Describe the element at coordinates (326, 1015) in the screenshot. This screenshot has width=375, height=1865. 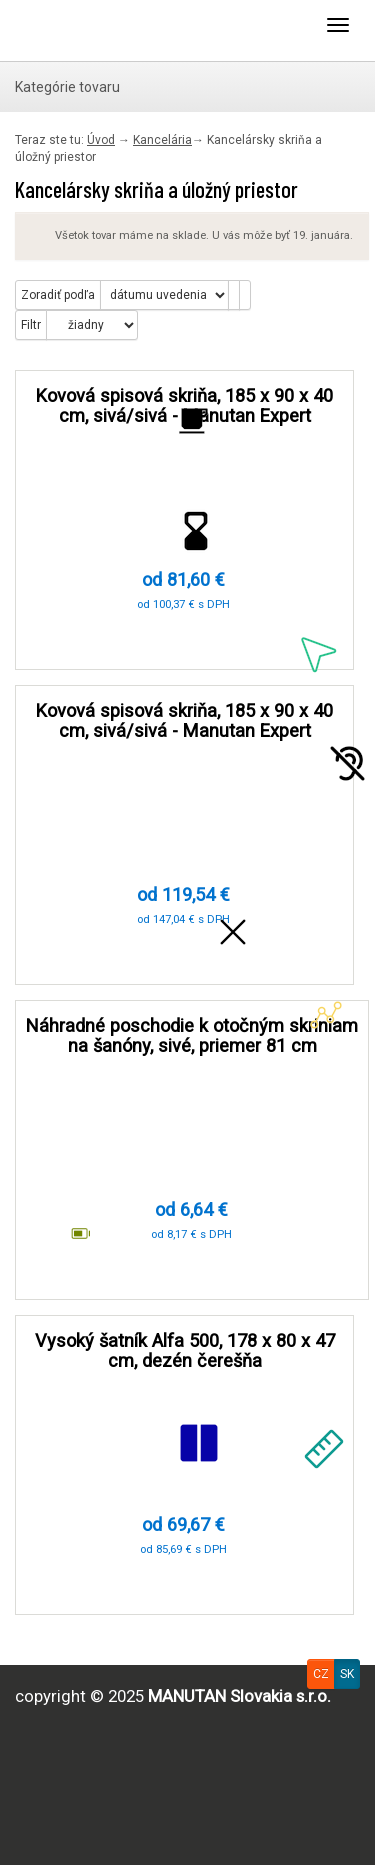
I see `view connected data points or nodes` at that location.